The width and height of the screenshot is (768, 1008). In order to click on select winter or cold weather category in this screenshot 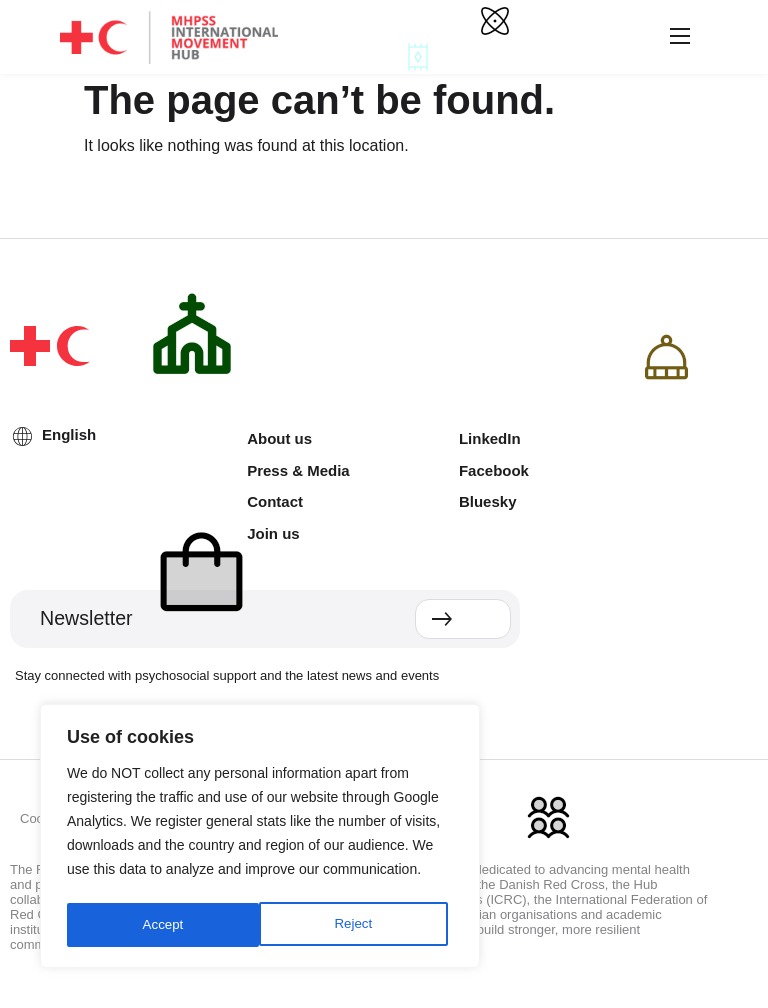, I will do `click(666, 359)`.